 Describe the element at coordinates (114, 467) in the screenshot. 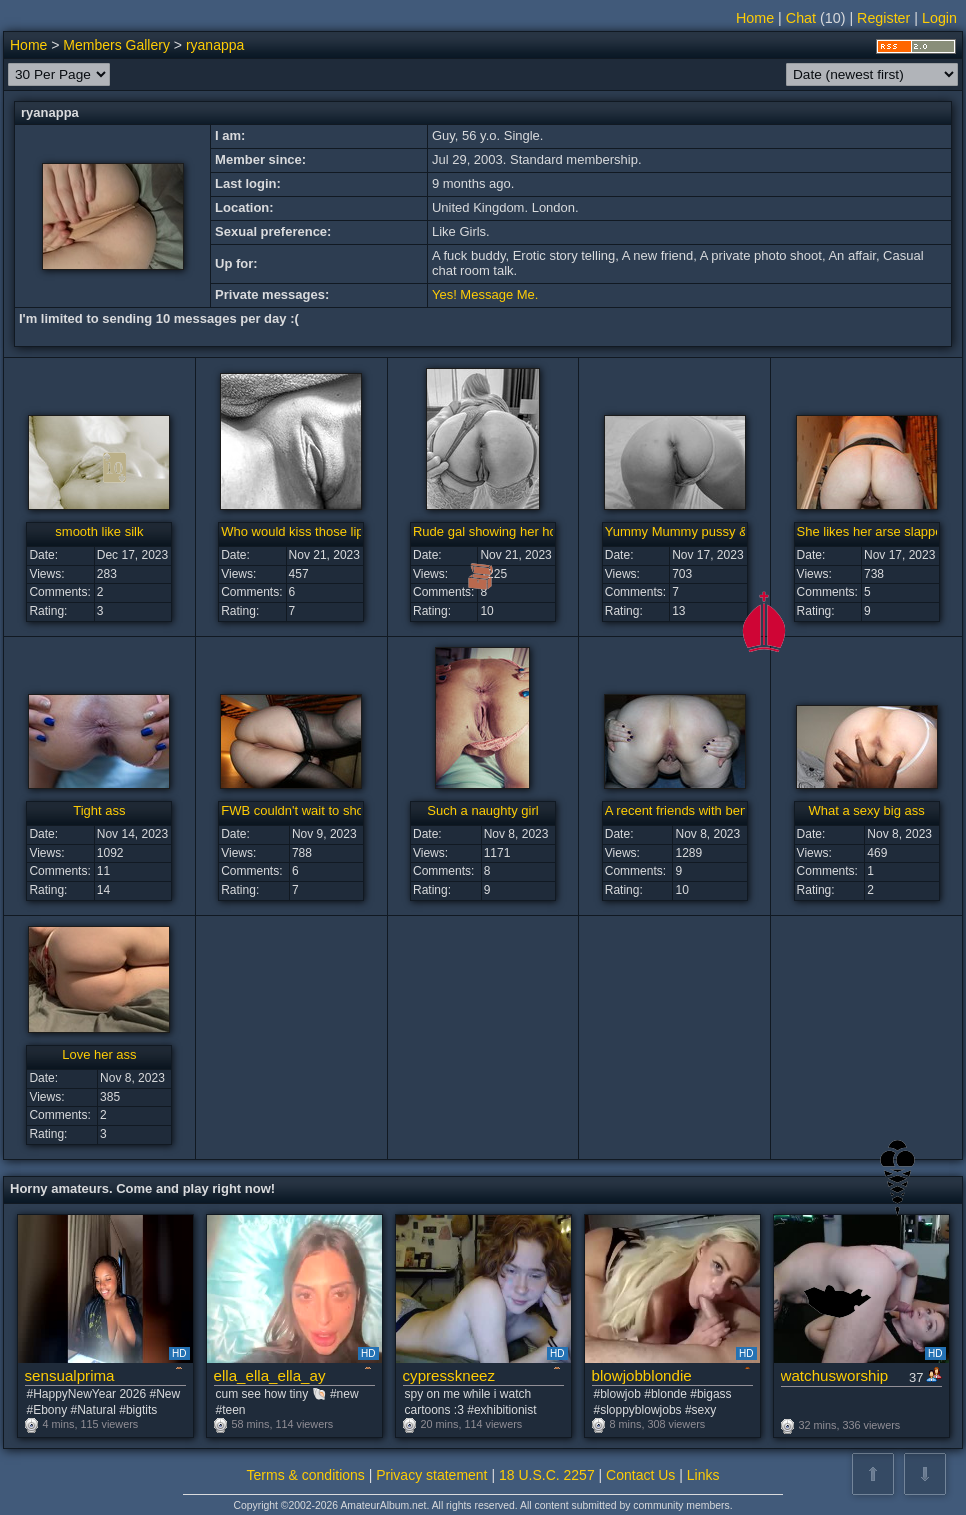

I see `ten of spades playing card` at that location.